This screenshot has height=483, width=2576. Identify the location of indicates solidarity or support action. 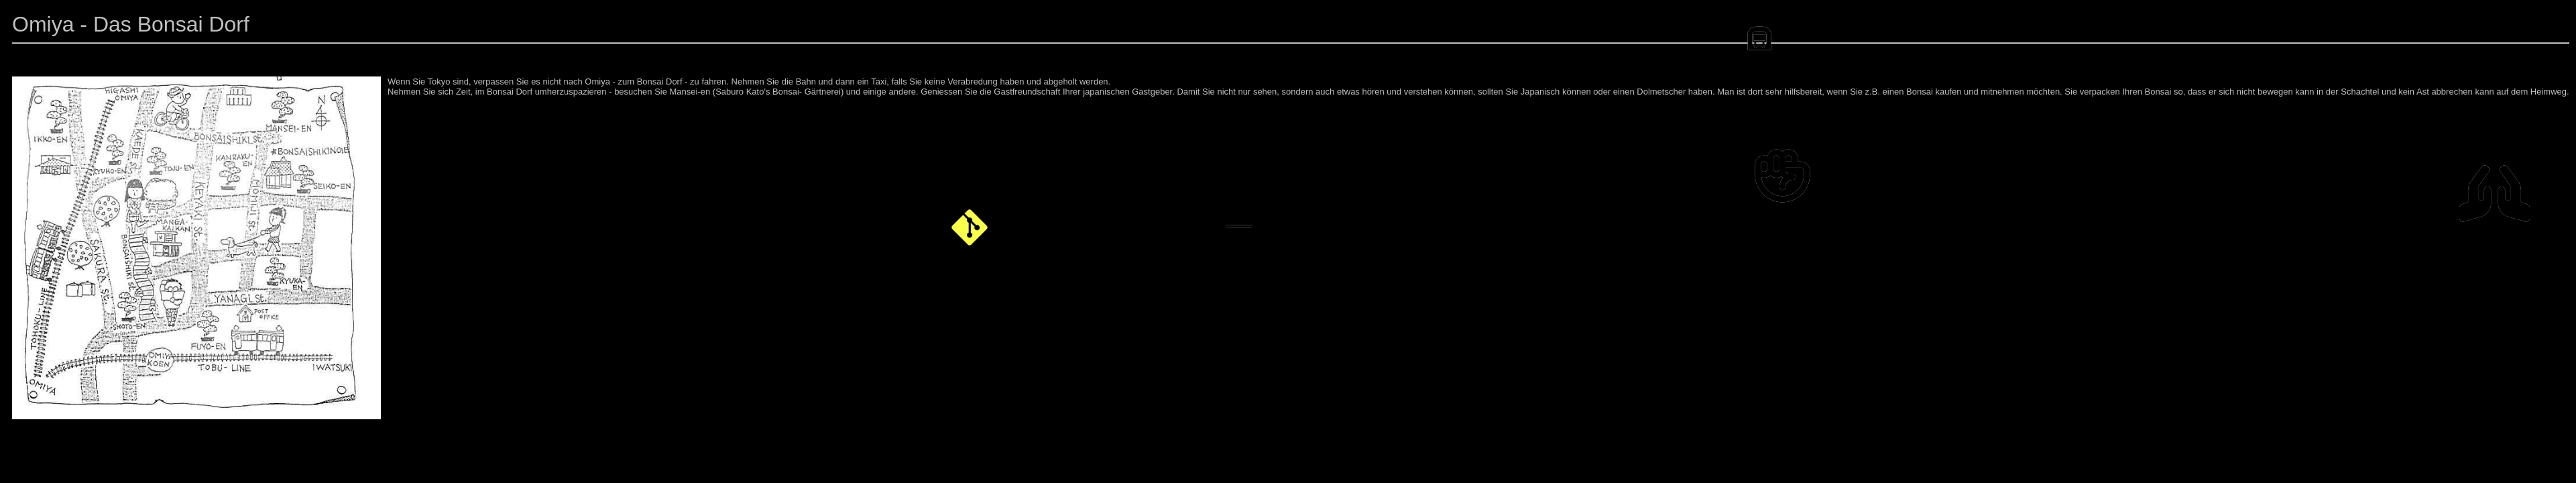
(1782, 174).